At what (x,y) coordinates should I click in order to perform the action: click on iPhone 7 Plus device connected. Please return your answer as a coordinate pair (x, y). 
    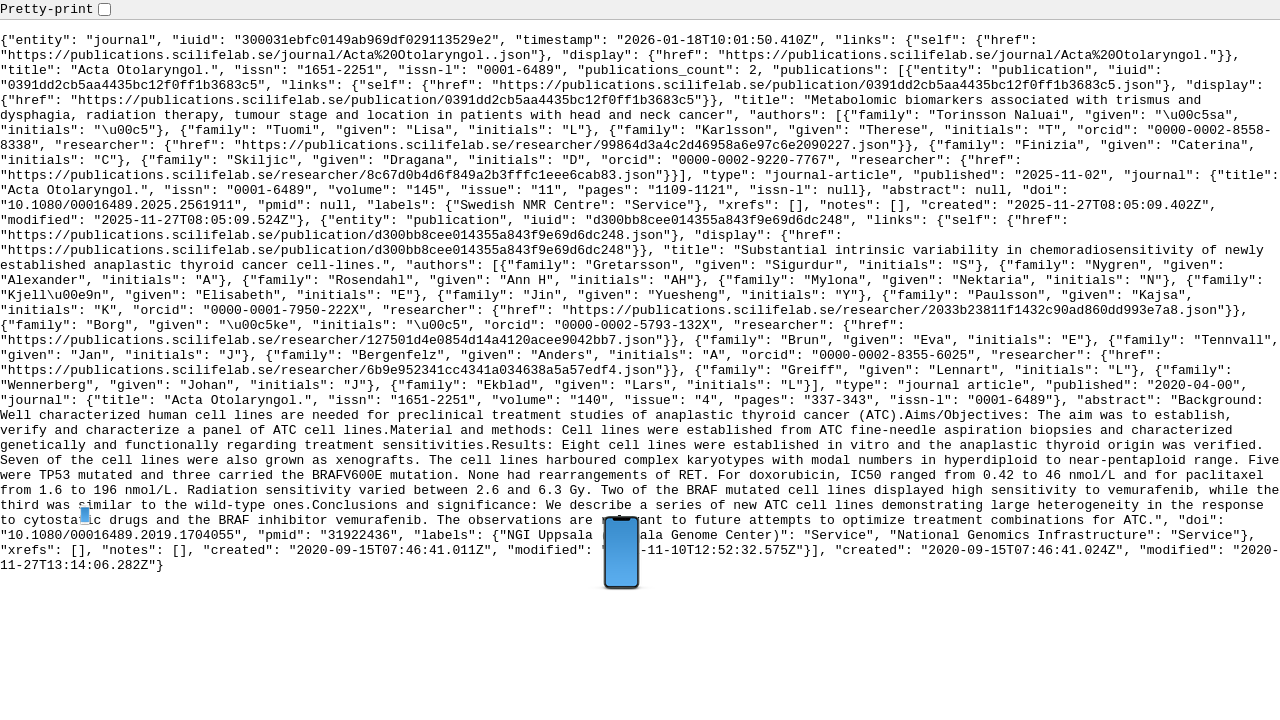
    Looking at the image, I should click on (85, 515).